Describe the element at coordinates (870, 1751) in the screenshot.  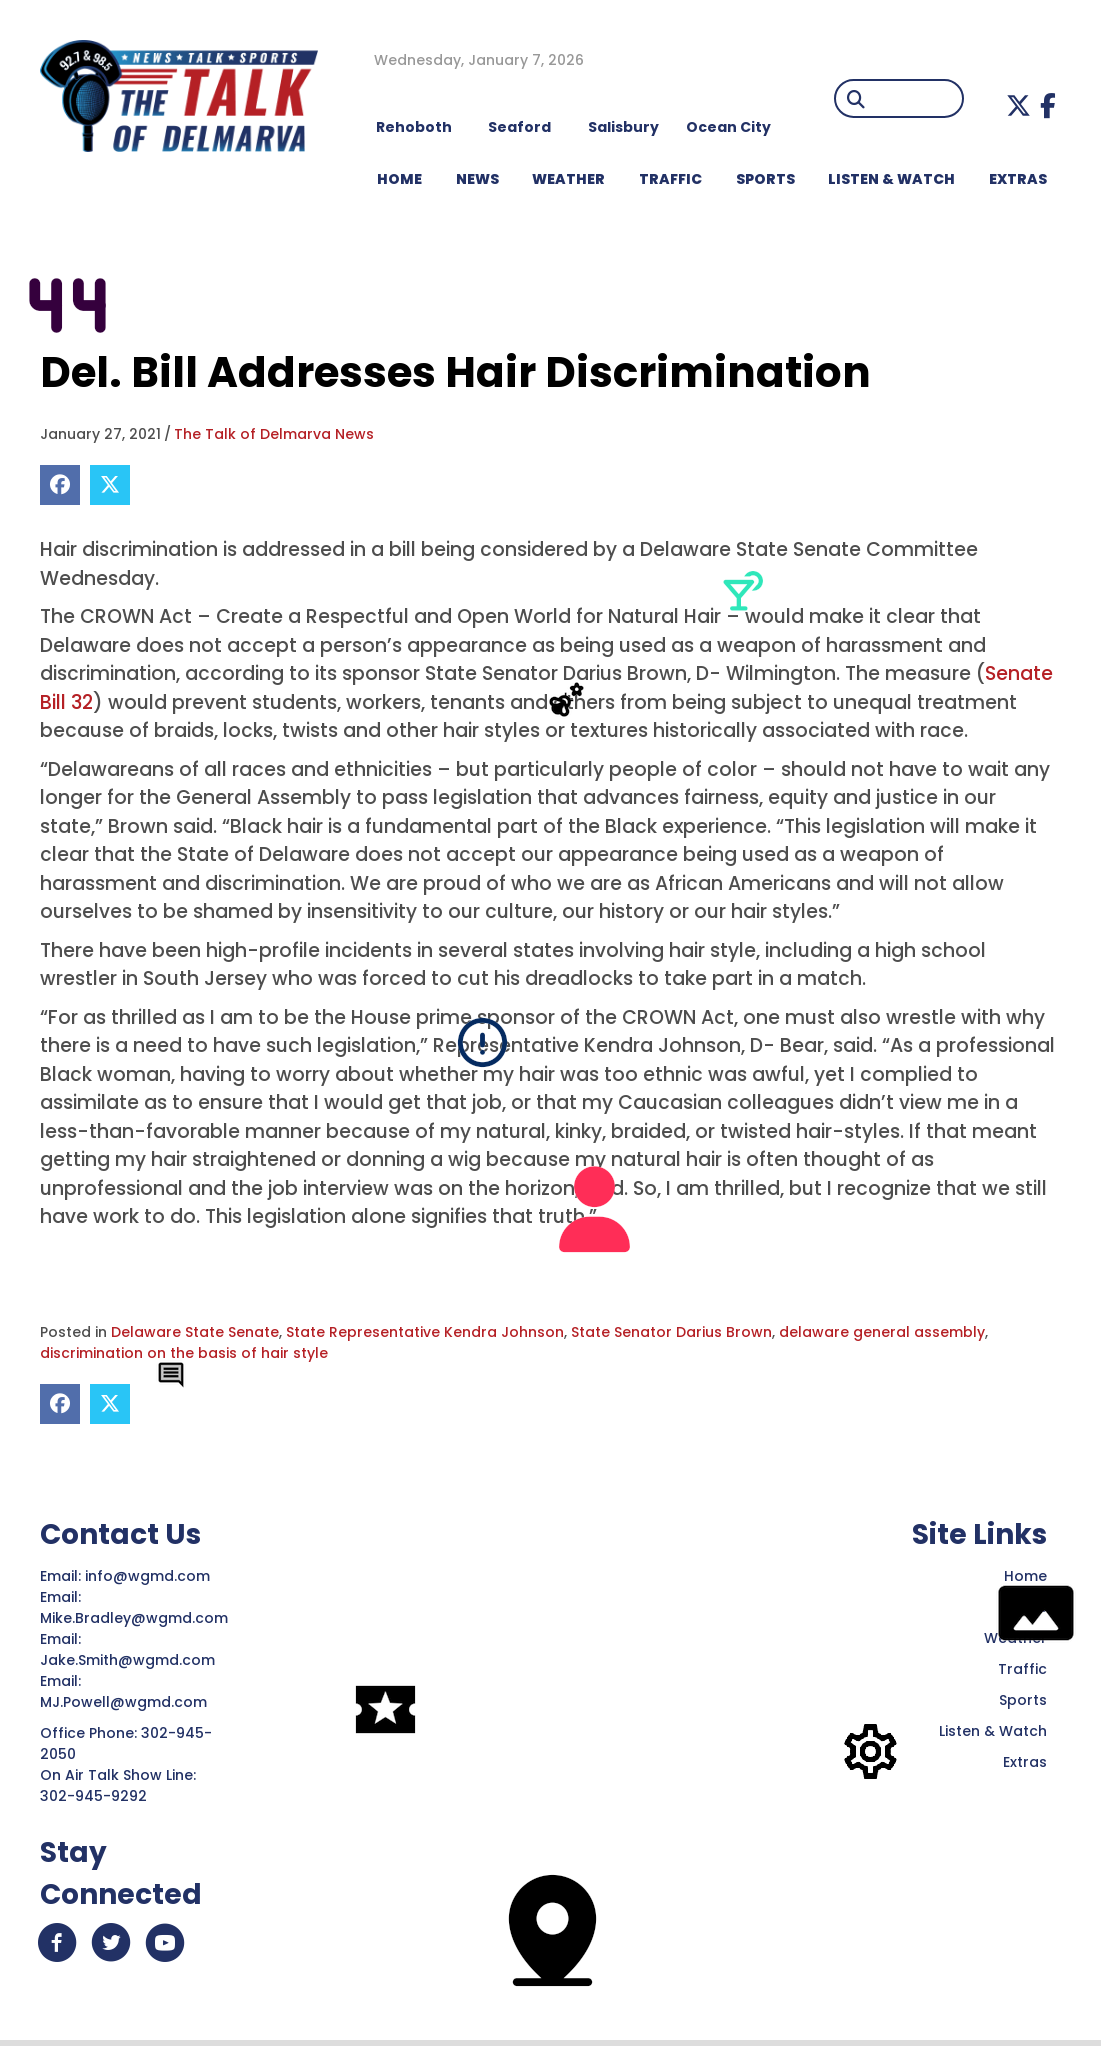
I see `open settings menu` at that location.